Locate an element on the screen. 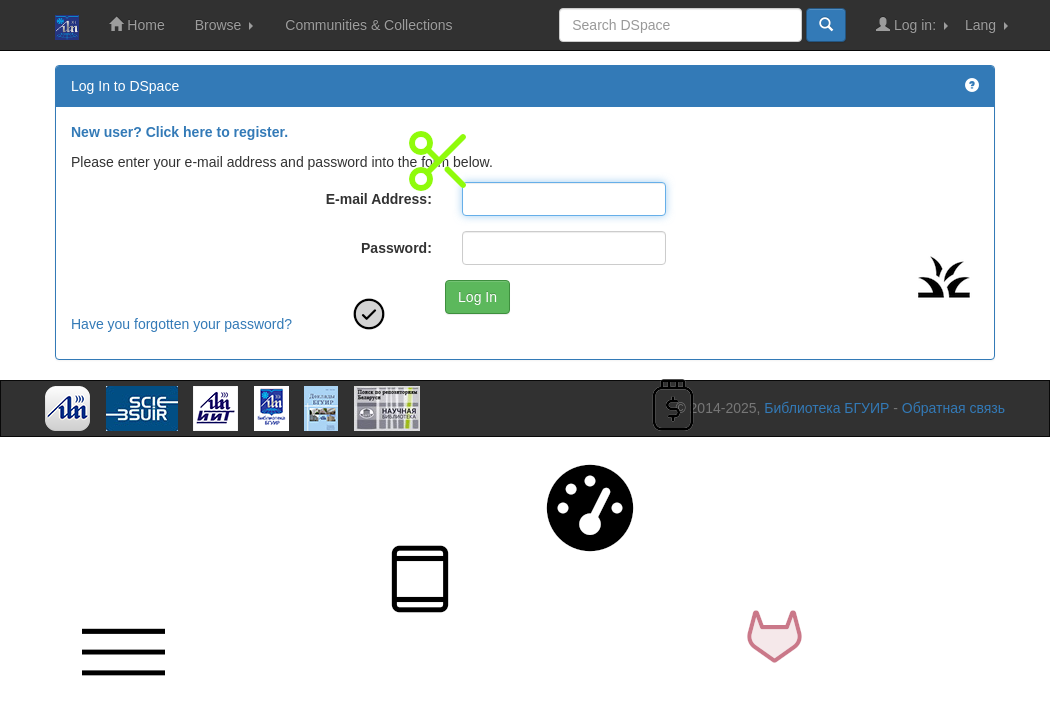  indicates a park or green space is located at coordinates (944, 277).